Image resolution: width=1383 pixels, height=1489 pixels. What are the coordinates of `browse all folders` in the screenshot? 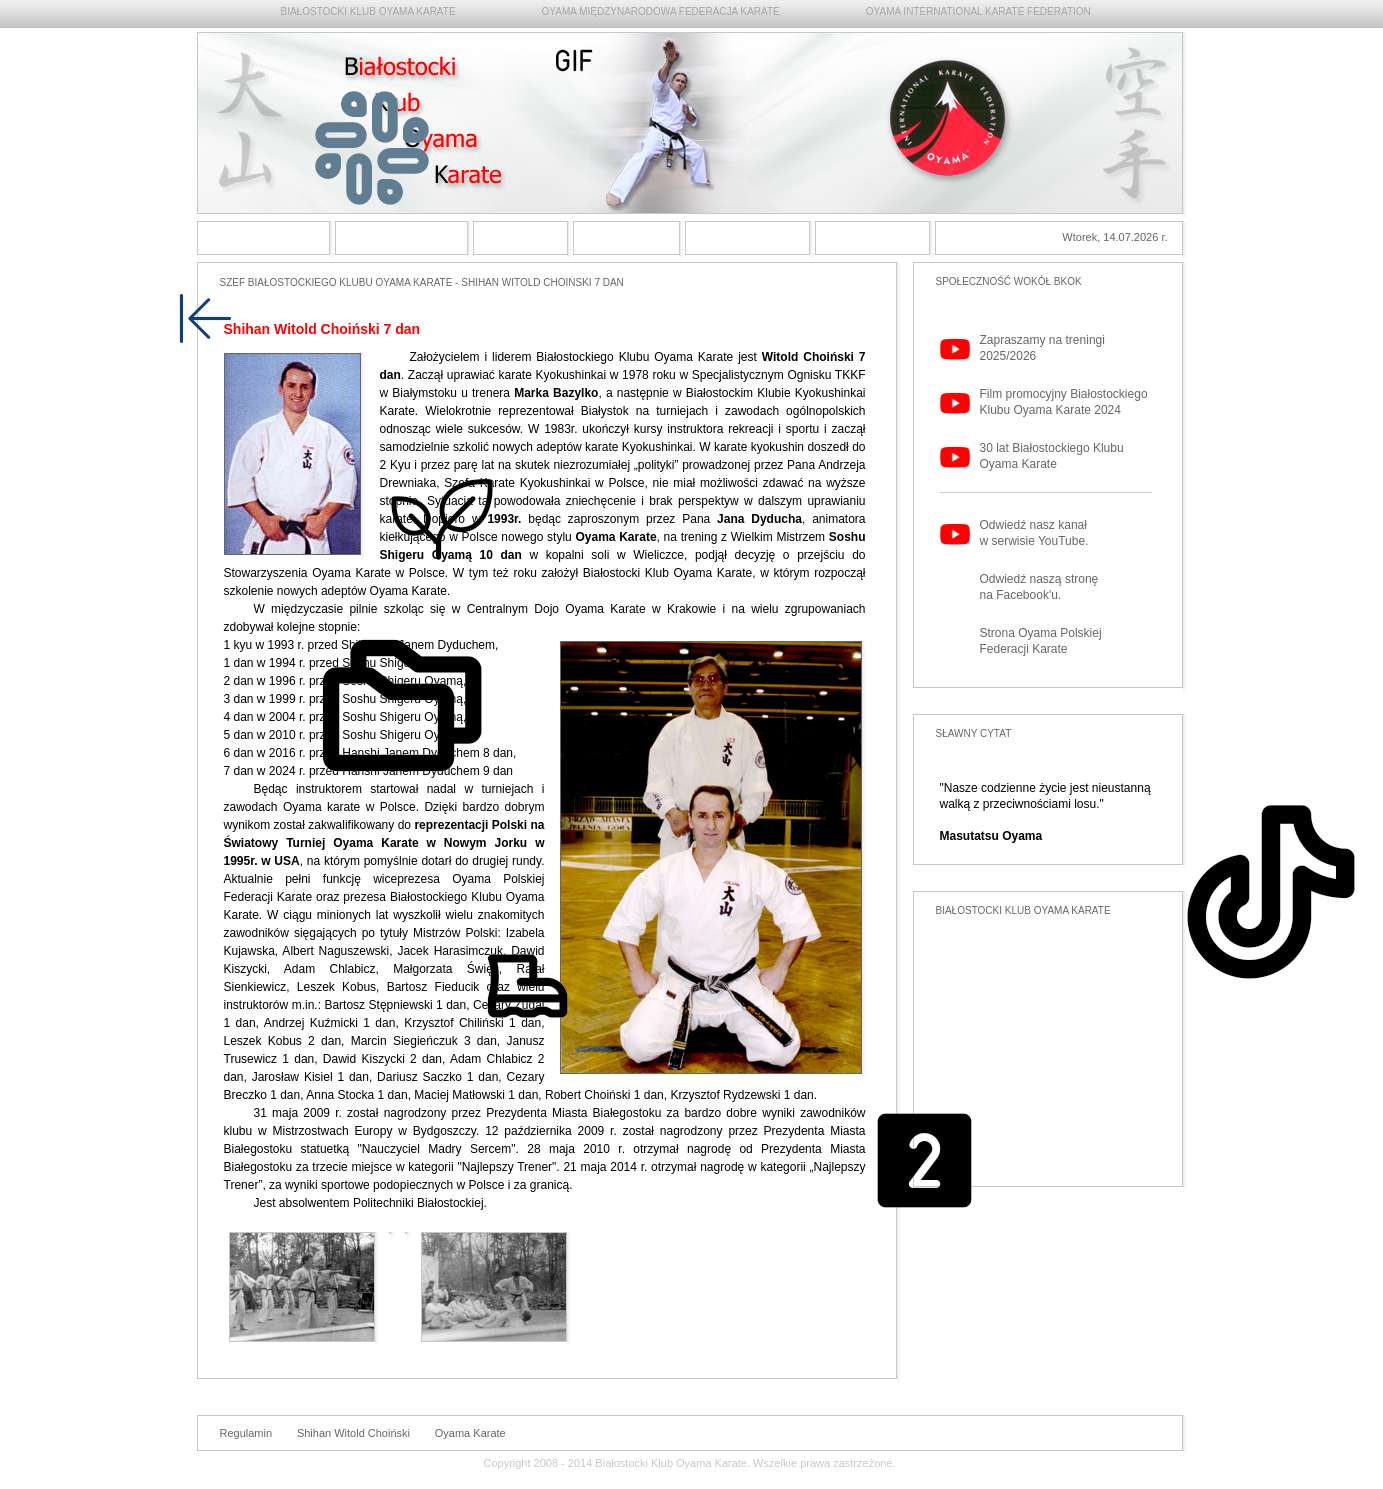 It's located at (399, 705).